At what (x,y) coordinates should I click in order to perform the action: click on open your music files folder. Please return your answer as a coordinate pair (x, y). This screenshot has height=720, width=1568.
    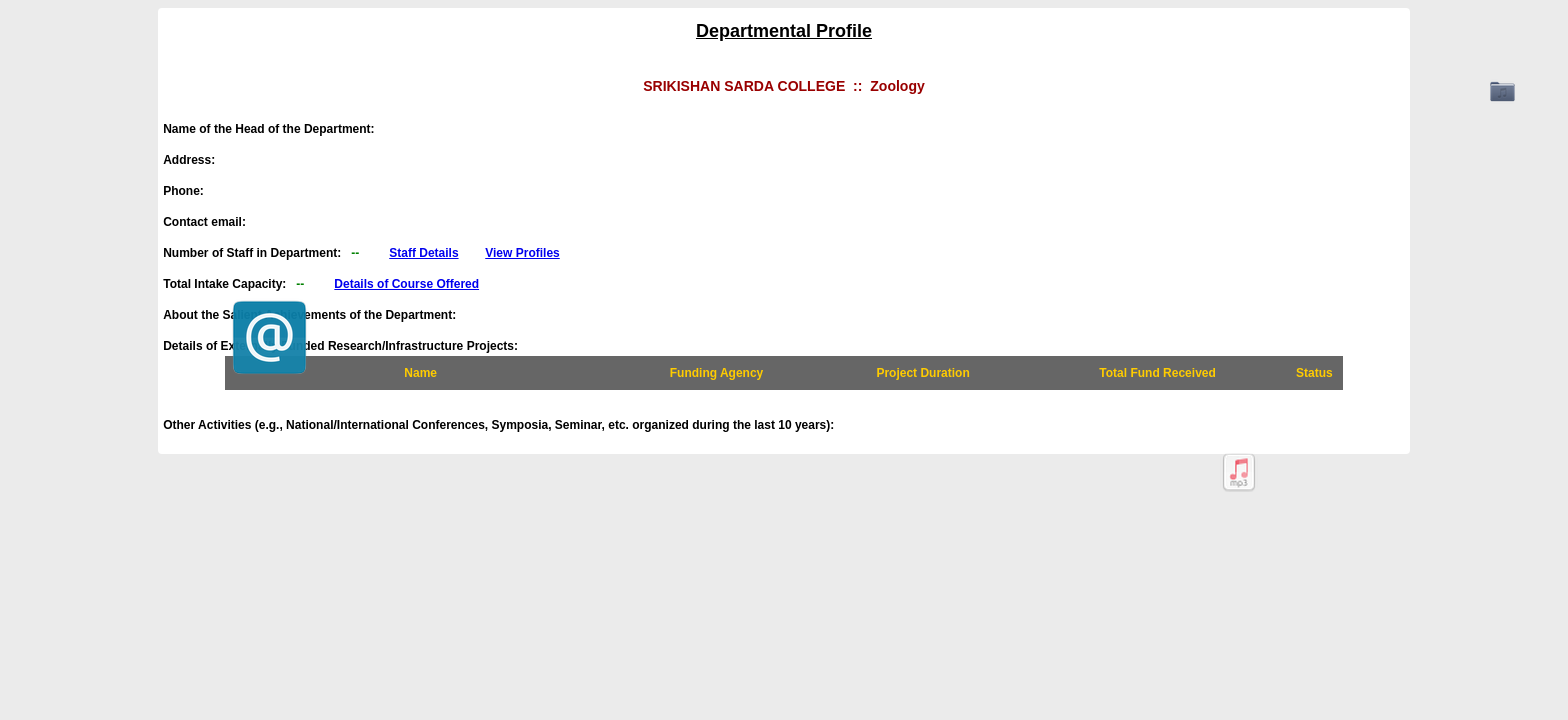
    Looking at the image, I should click on (1502, 91).